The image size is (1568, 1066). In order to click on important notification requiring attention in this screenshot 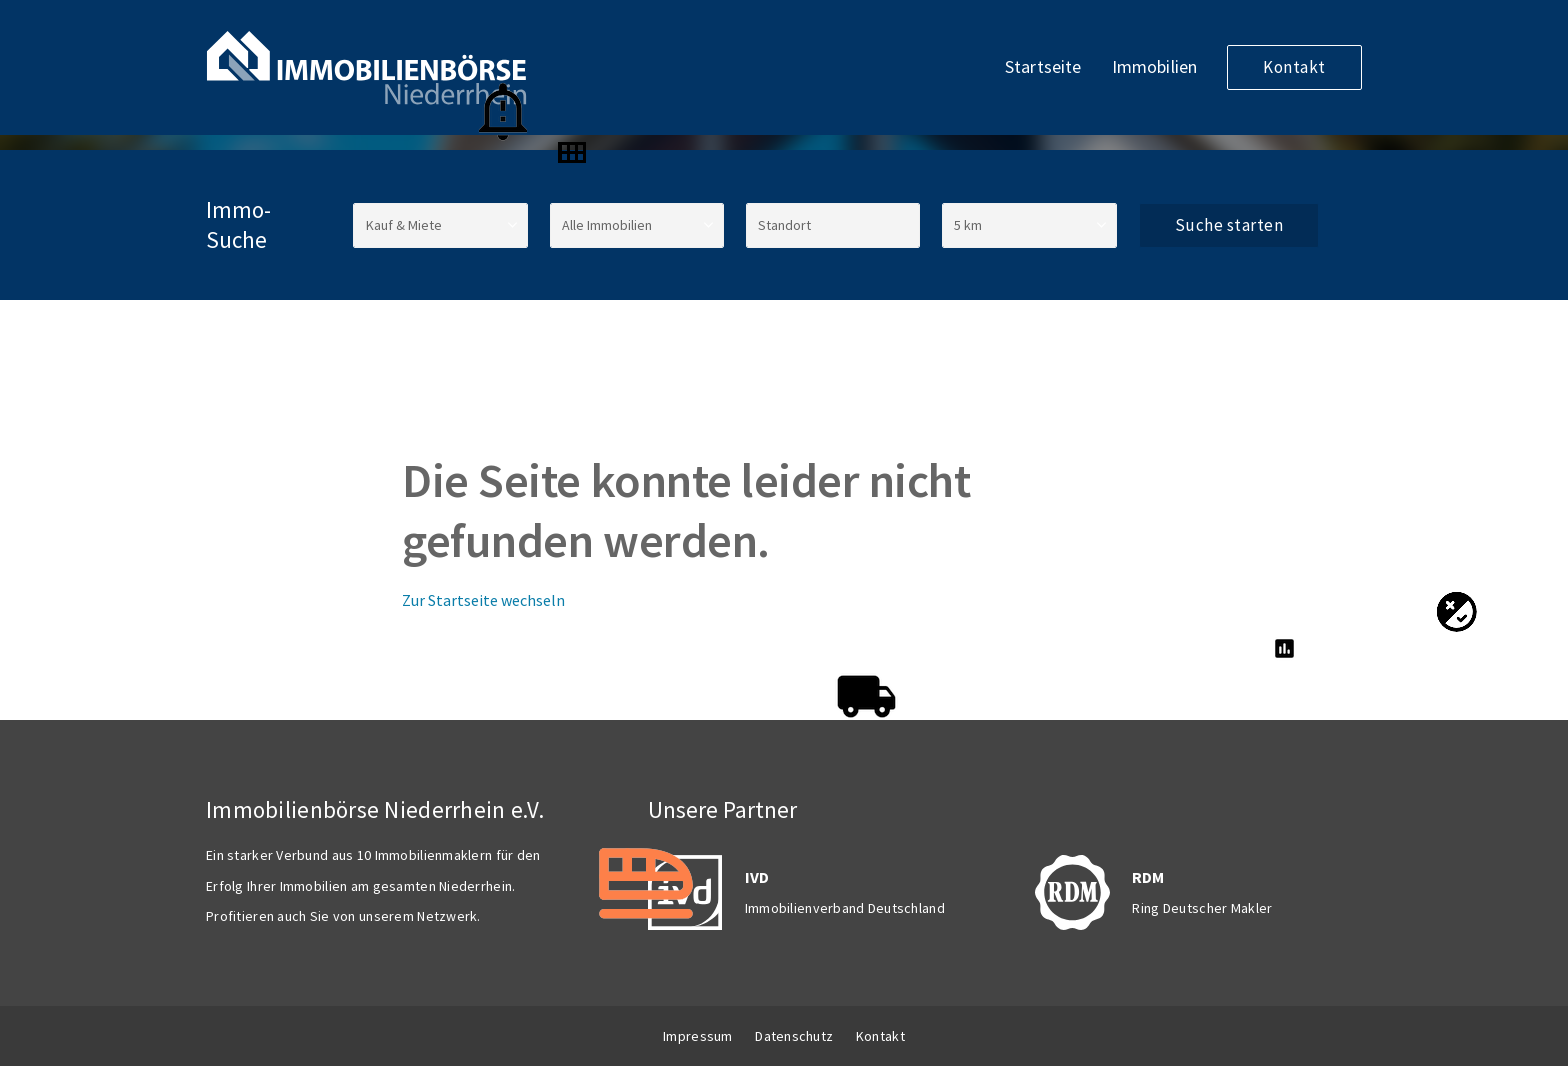, I will do `click(503, 111)`.